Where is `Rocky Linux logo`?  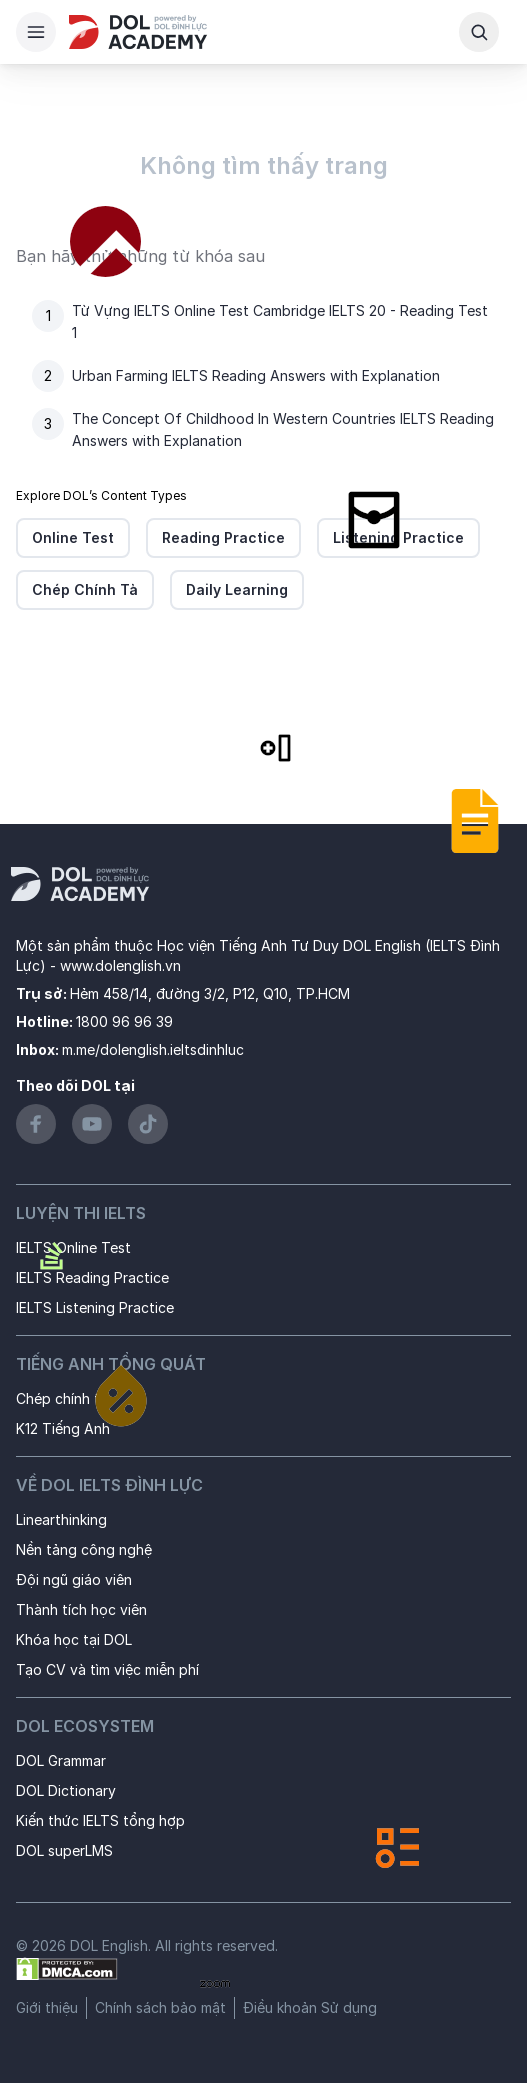 Rocky Linux logo is located at coordinates (105, 241).